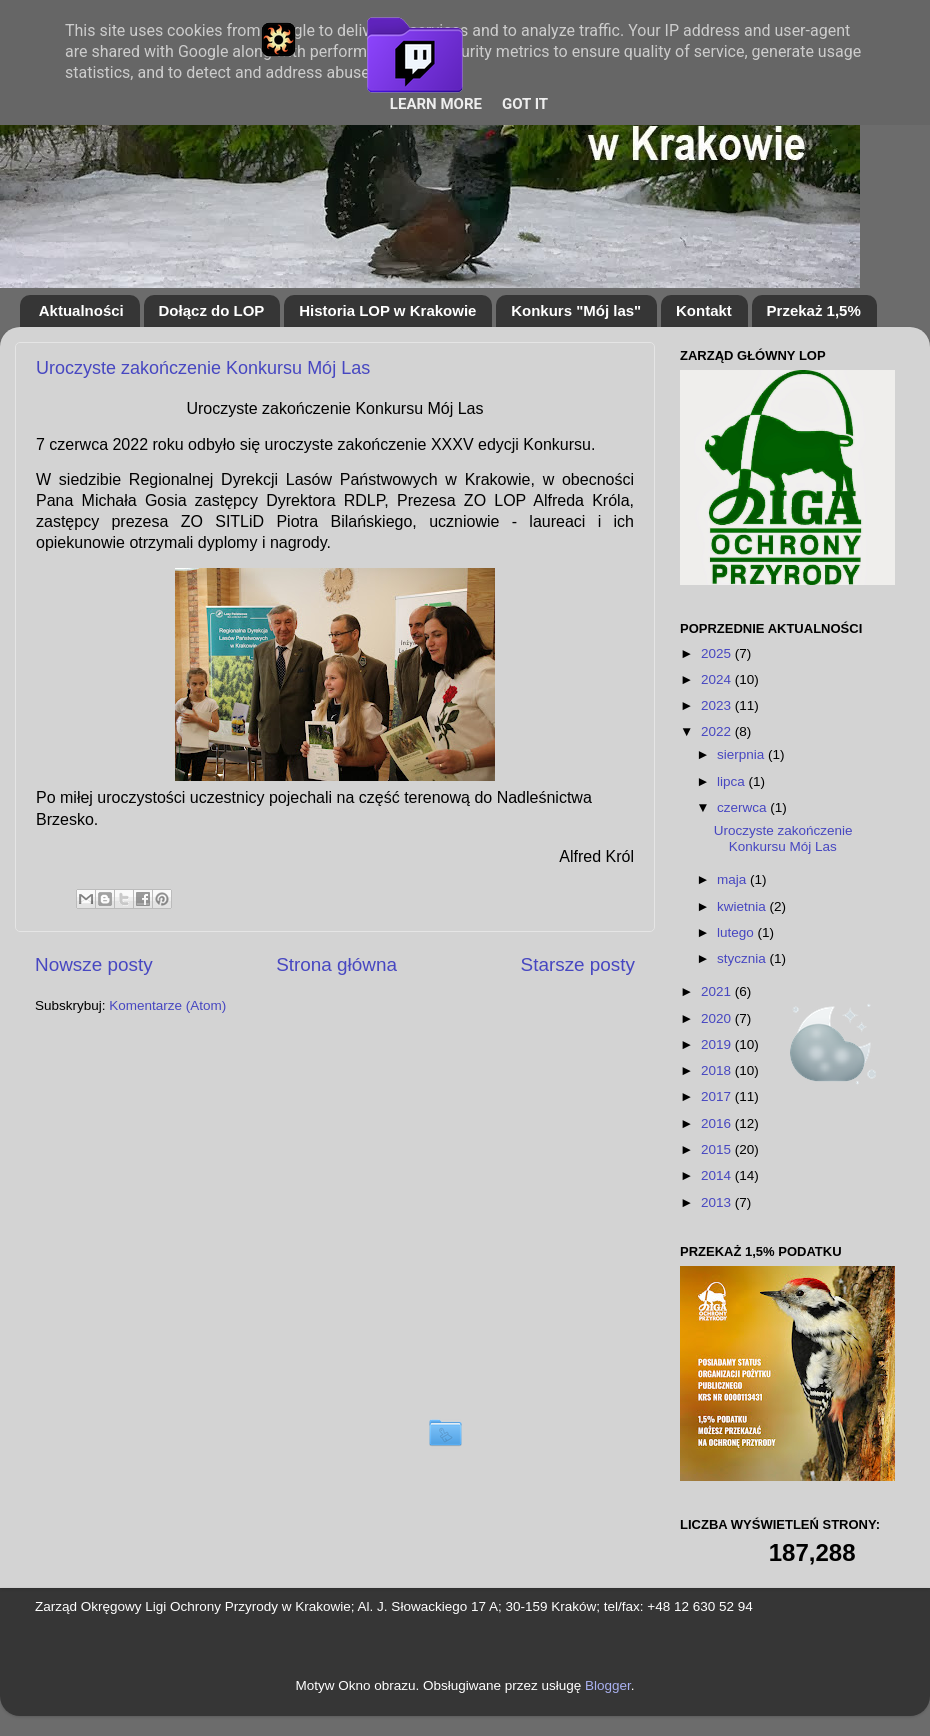 This screenshot has width=930, height=1736. I want to click on indicates cloudy nighttime weather conditions, so click(833, 1044).